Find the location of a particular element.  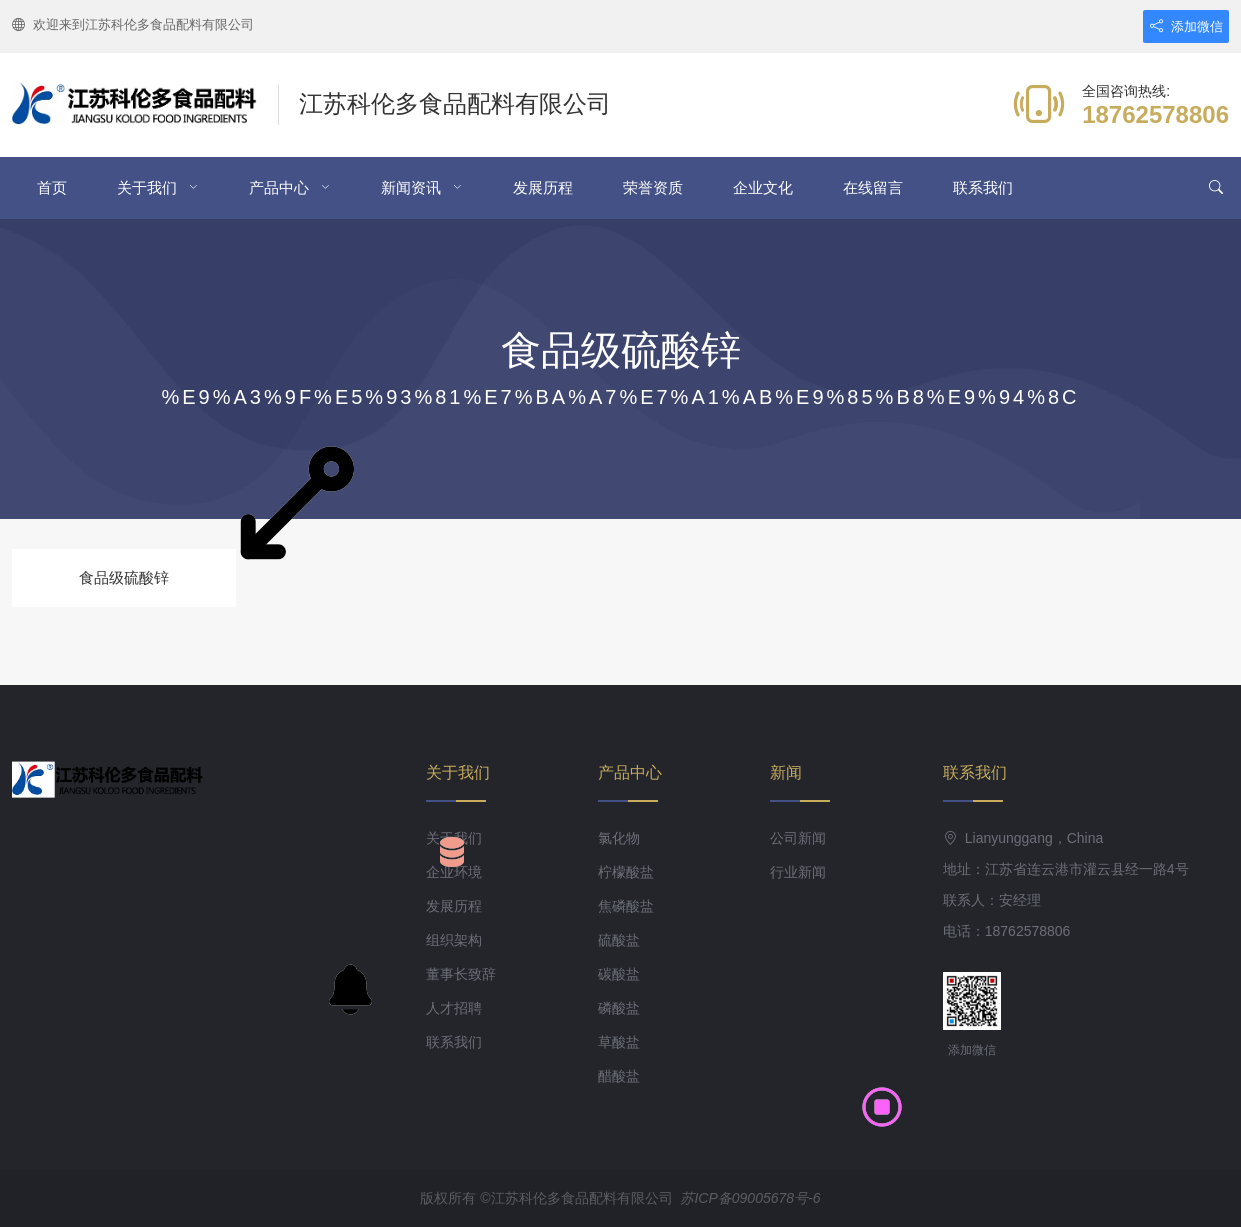

access server settings or configuration is located at coordinates (452, 852).